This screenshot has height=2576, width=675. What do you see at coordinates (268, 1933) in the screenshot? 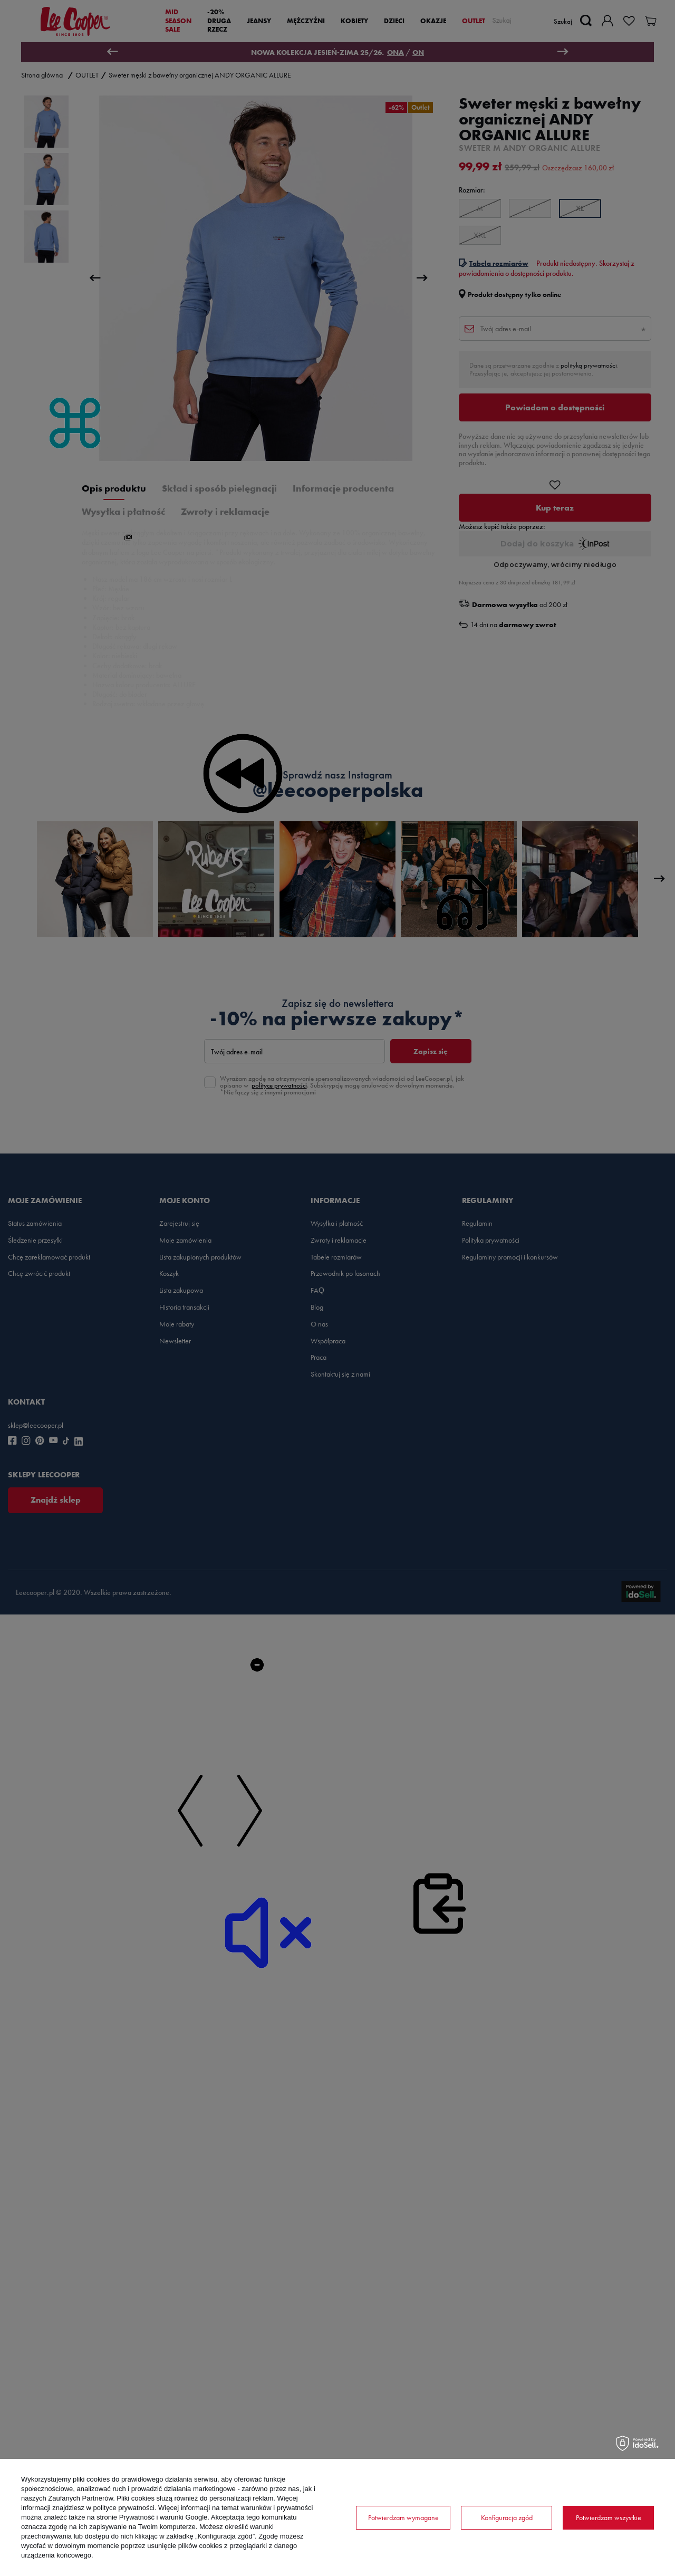
I see `mute audio` at bounding box center [268, 1933].